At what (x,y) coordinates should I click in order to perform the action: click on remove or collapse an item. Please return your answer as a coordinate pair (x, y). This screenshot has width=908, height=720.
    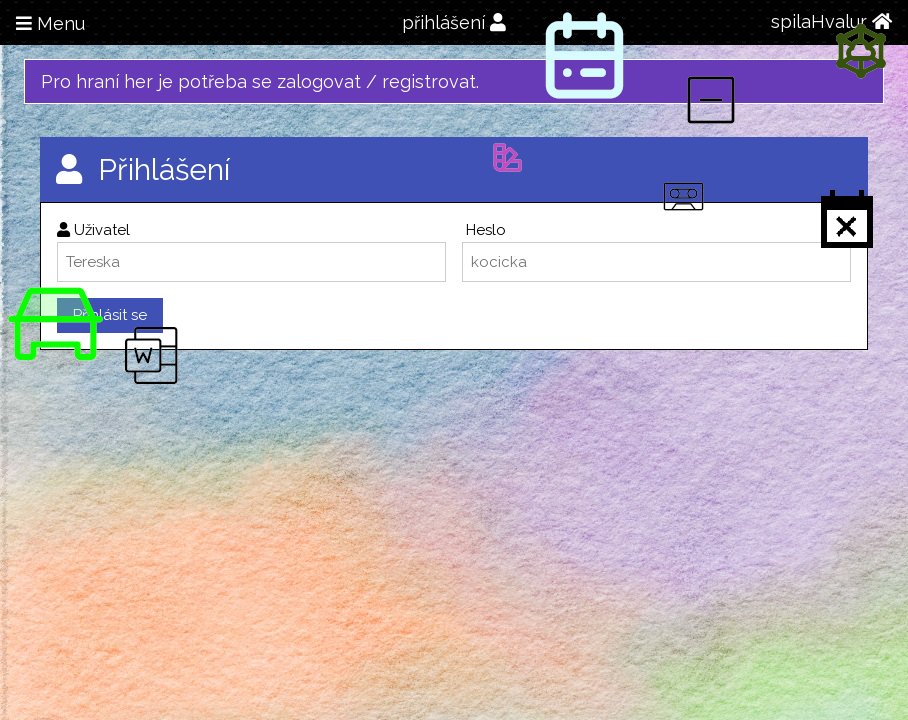
    Looking at the image, I should click on (711, 100).